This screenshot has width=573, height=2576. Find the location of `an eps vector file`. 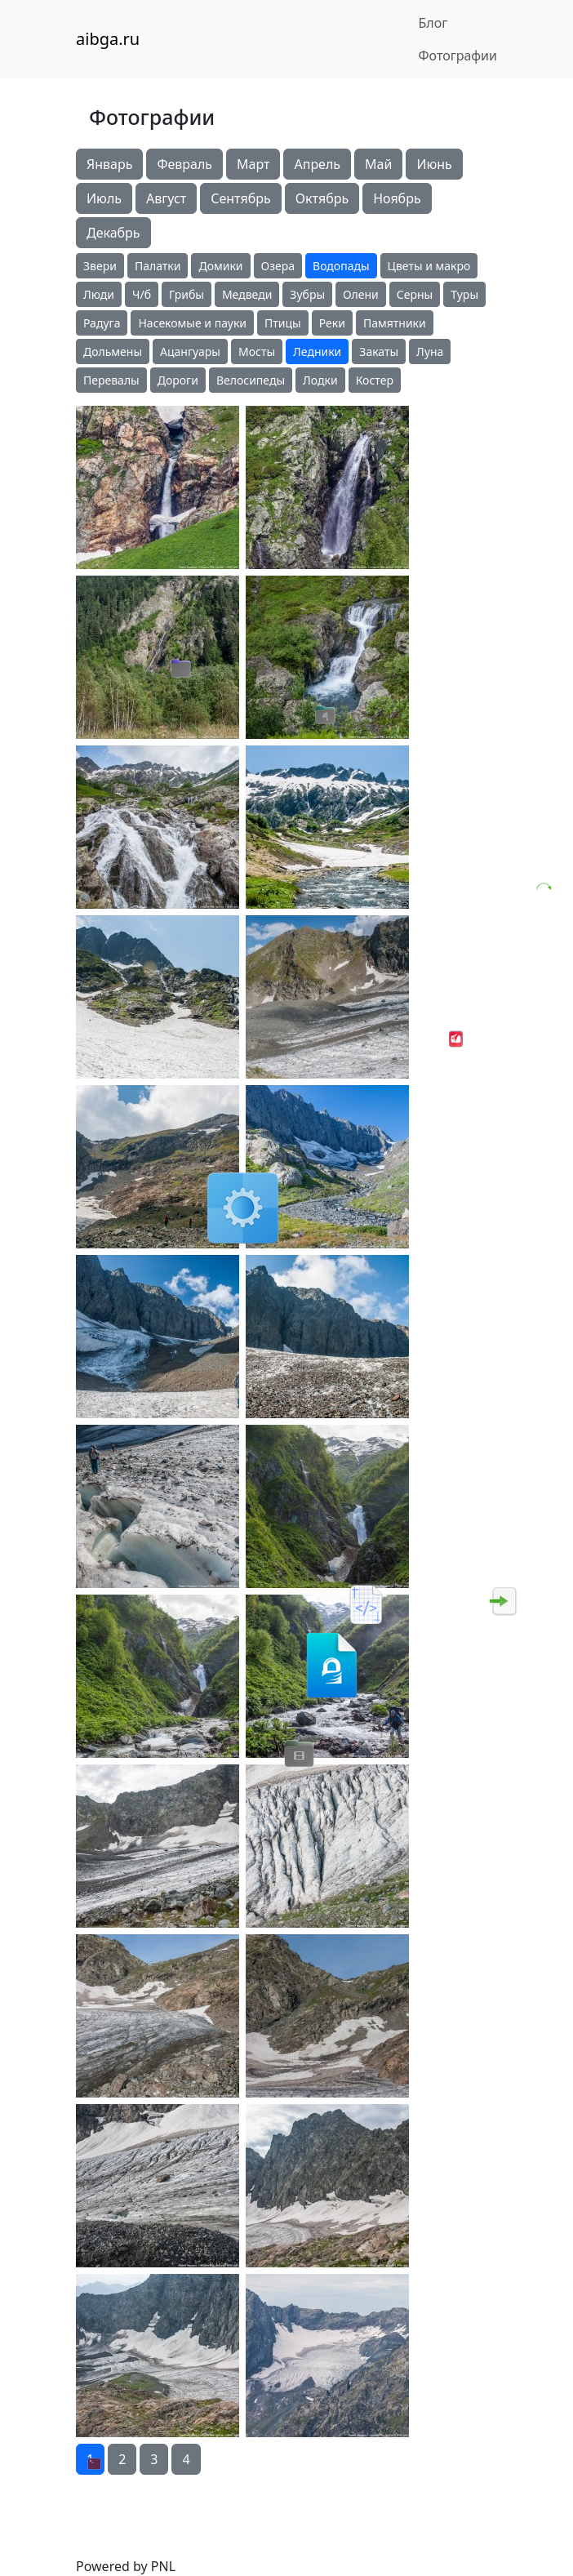

an eps vector file is located at coordinates (455, 1039).